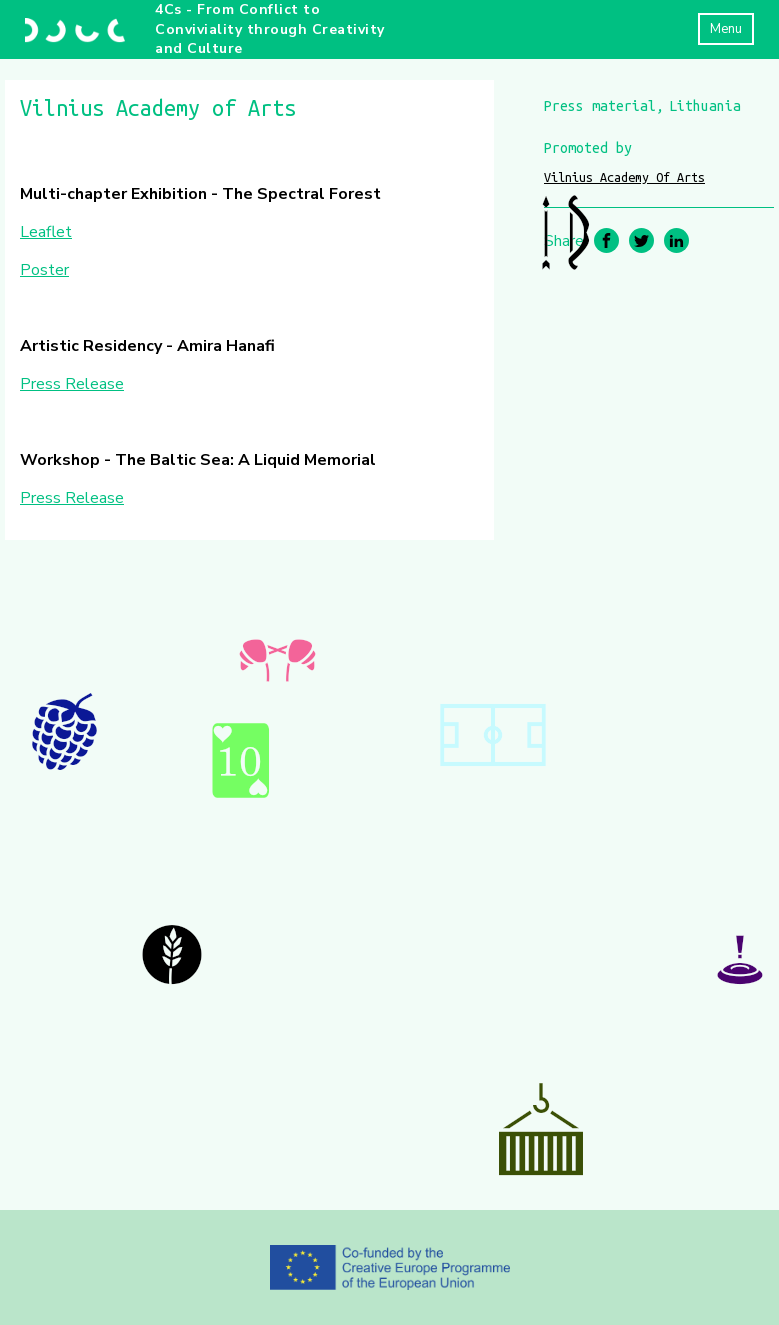 This screenshot has width=779, height=1325. What do you see at coordinates (493, 735) in the screenshot?
I see `view soccer field or pitch layout` at bounding box center [493, 735].